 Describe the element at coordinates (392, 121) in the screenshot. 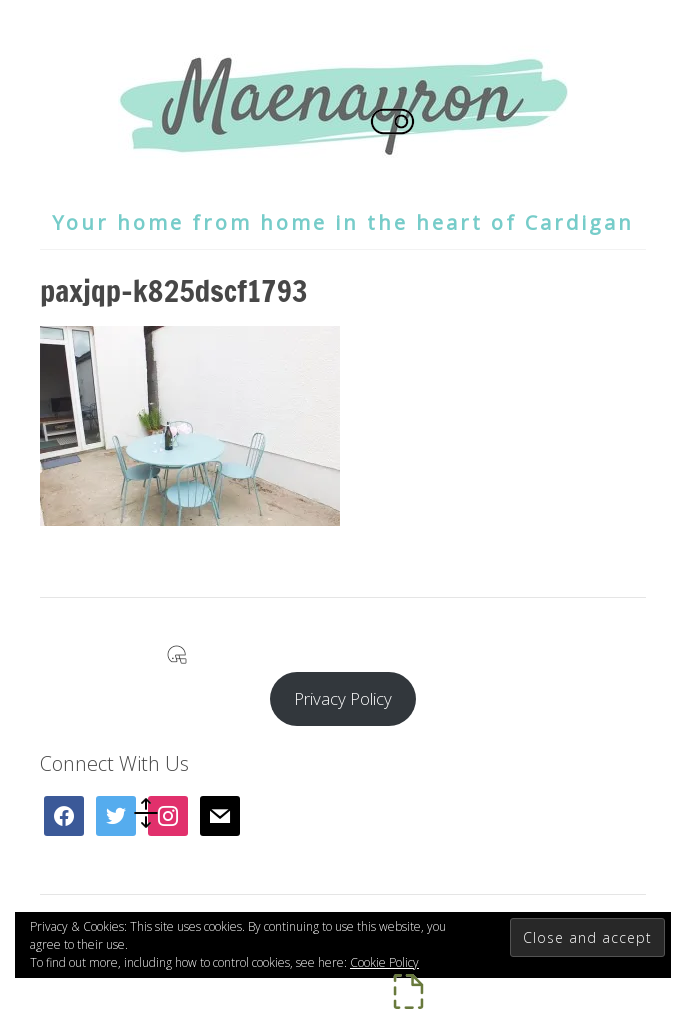

I see `toggle a setting on` at that location.